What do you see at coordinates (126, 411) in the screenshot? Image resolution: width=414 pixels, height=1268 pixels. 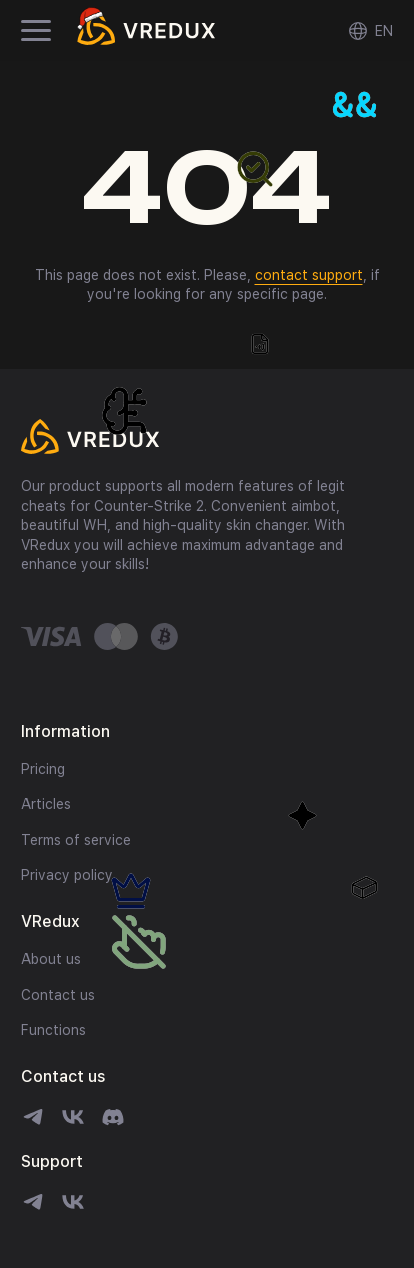 I see `access AI or machine learning features` at bounding box center [126, 411].